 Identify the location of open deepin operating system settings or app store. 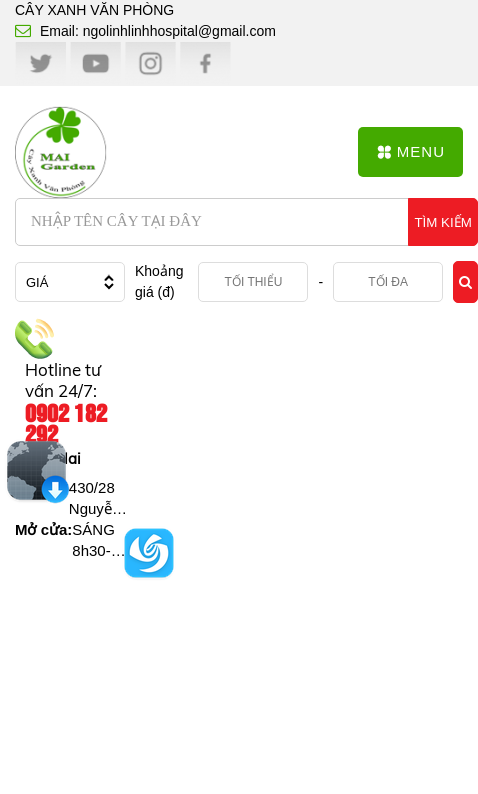
(149, 553).